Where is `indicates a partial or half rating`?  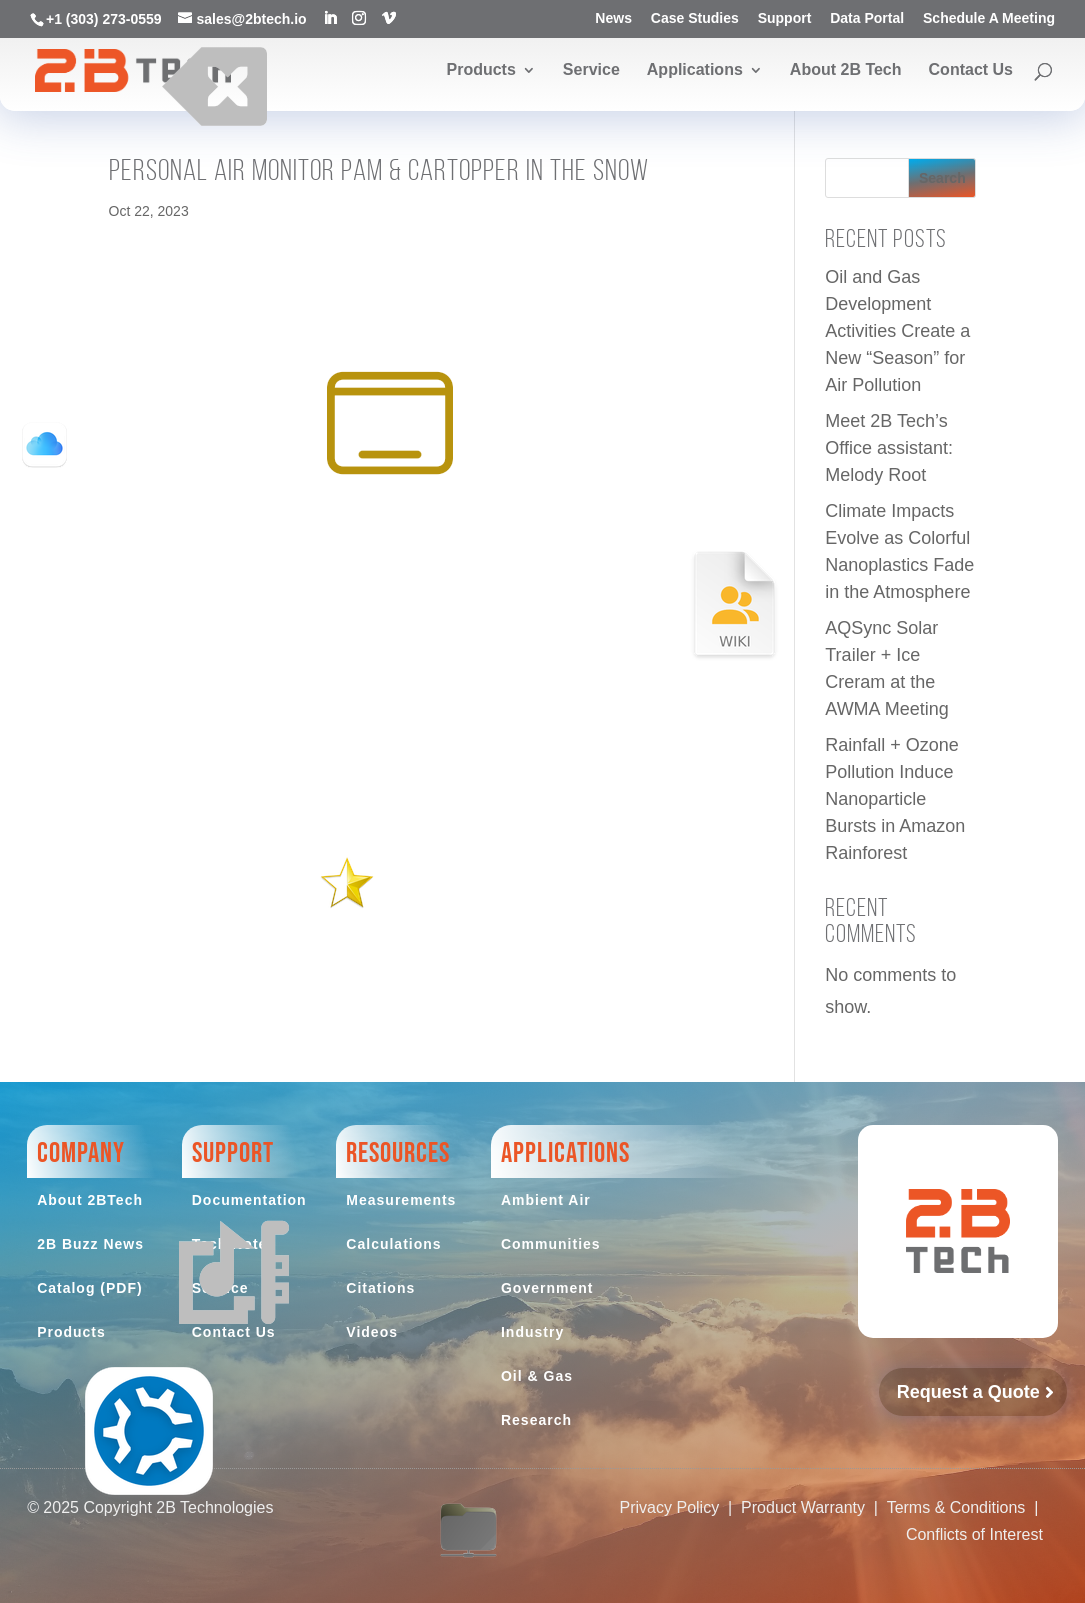 indicates a partial or half rating is located at coordinates (346, 884).